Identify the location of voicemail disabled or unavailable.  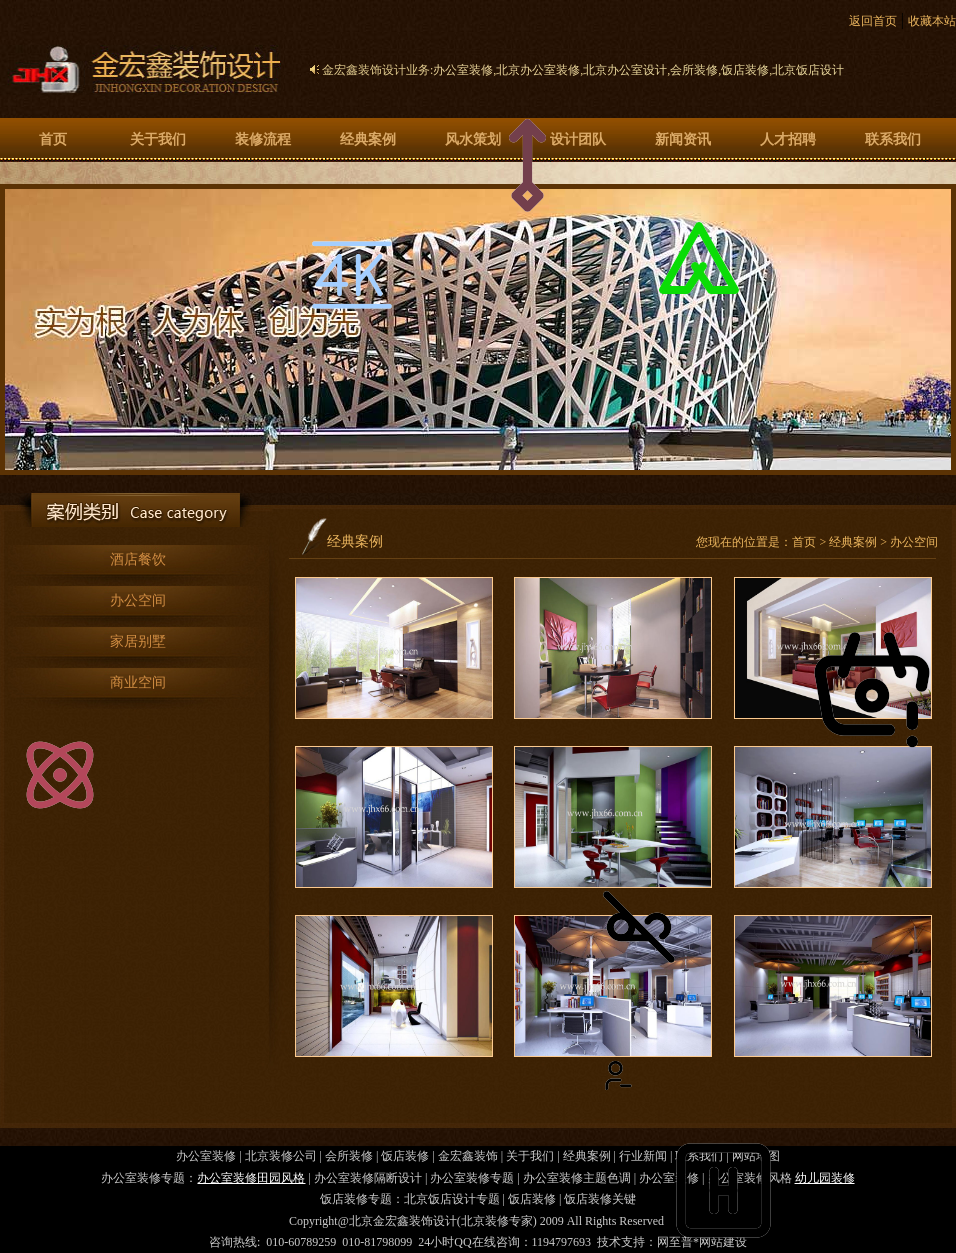
(639, 927).